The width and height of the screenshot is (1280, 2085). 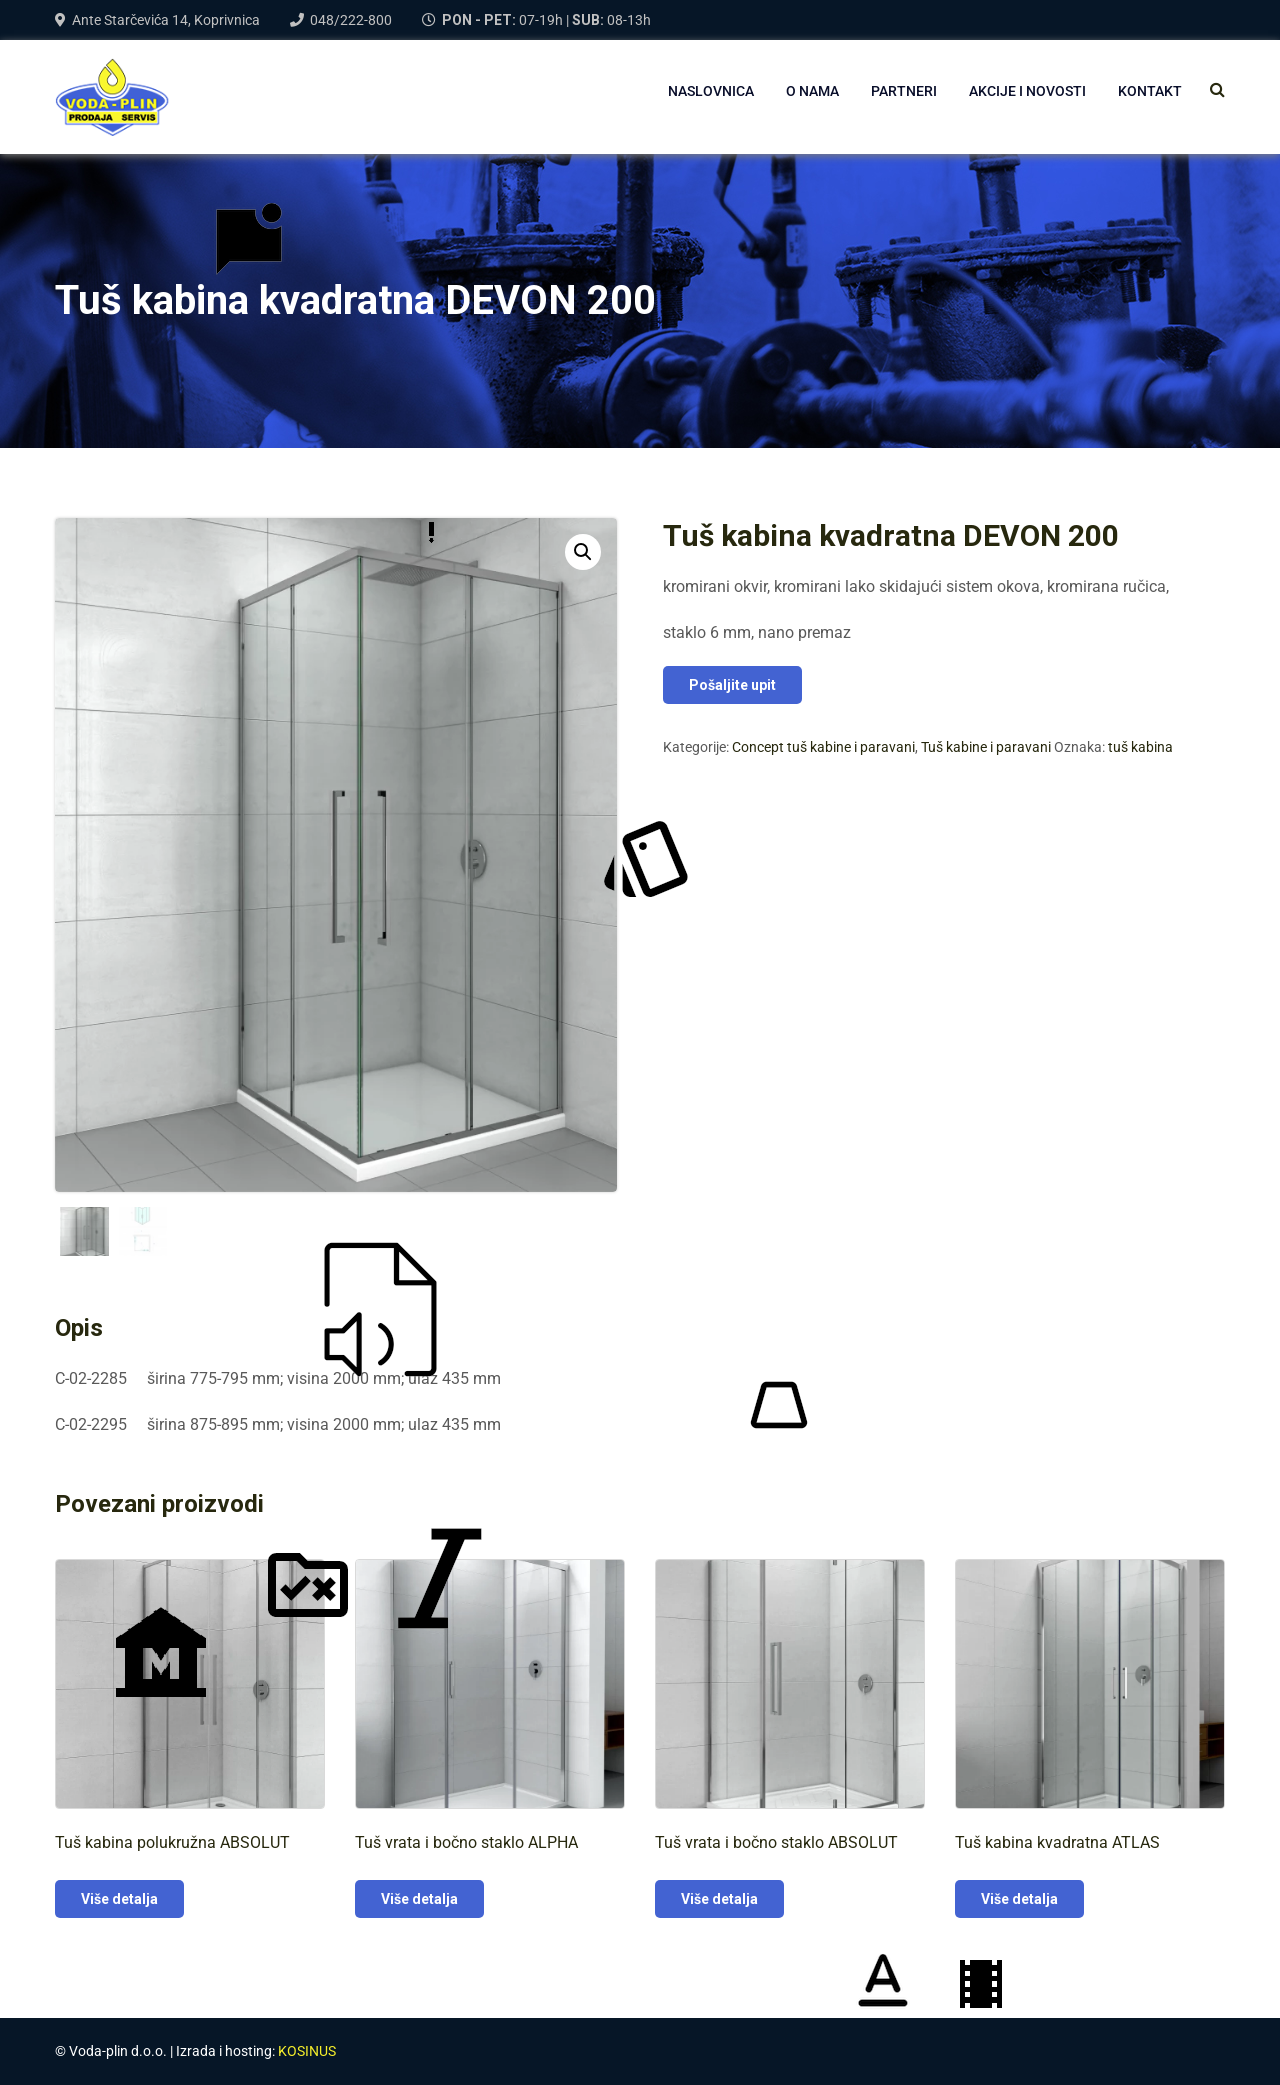 I want to click on access movies or theater showtimes, so click(x=981, y=1984).